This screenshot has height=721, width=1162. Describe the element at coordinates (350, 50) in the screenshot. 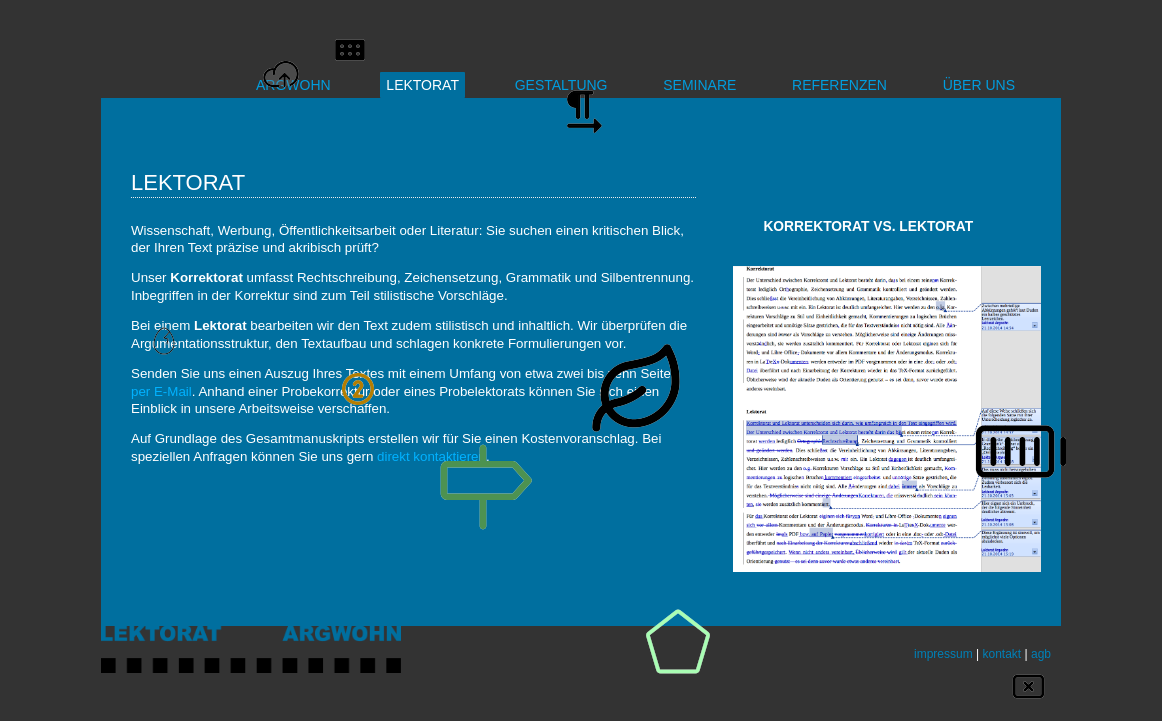

I see `drag to reorder or rearrange items` at that location.